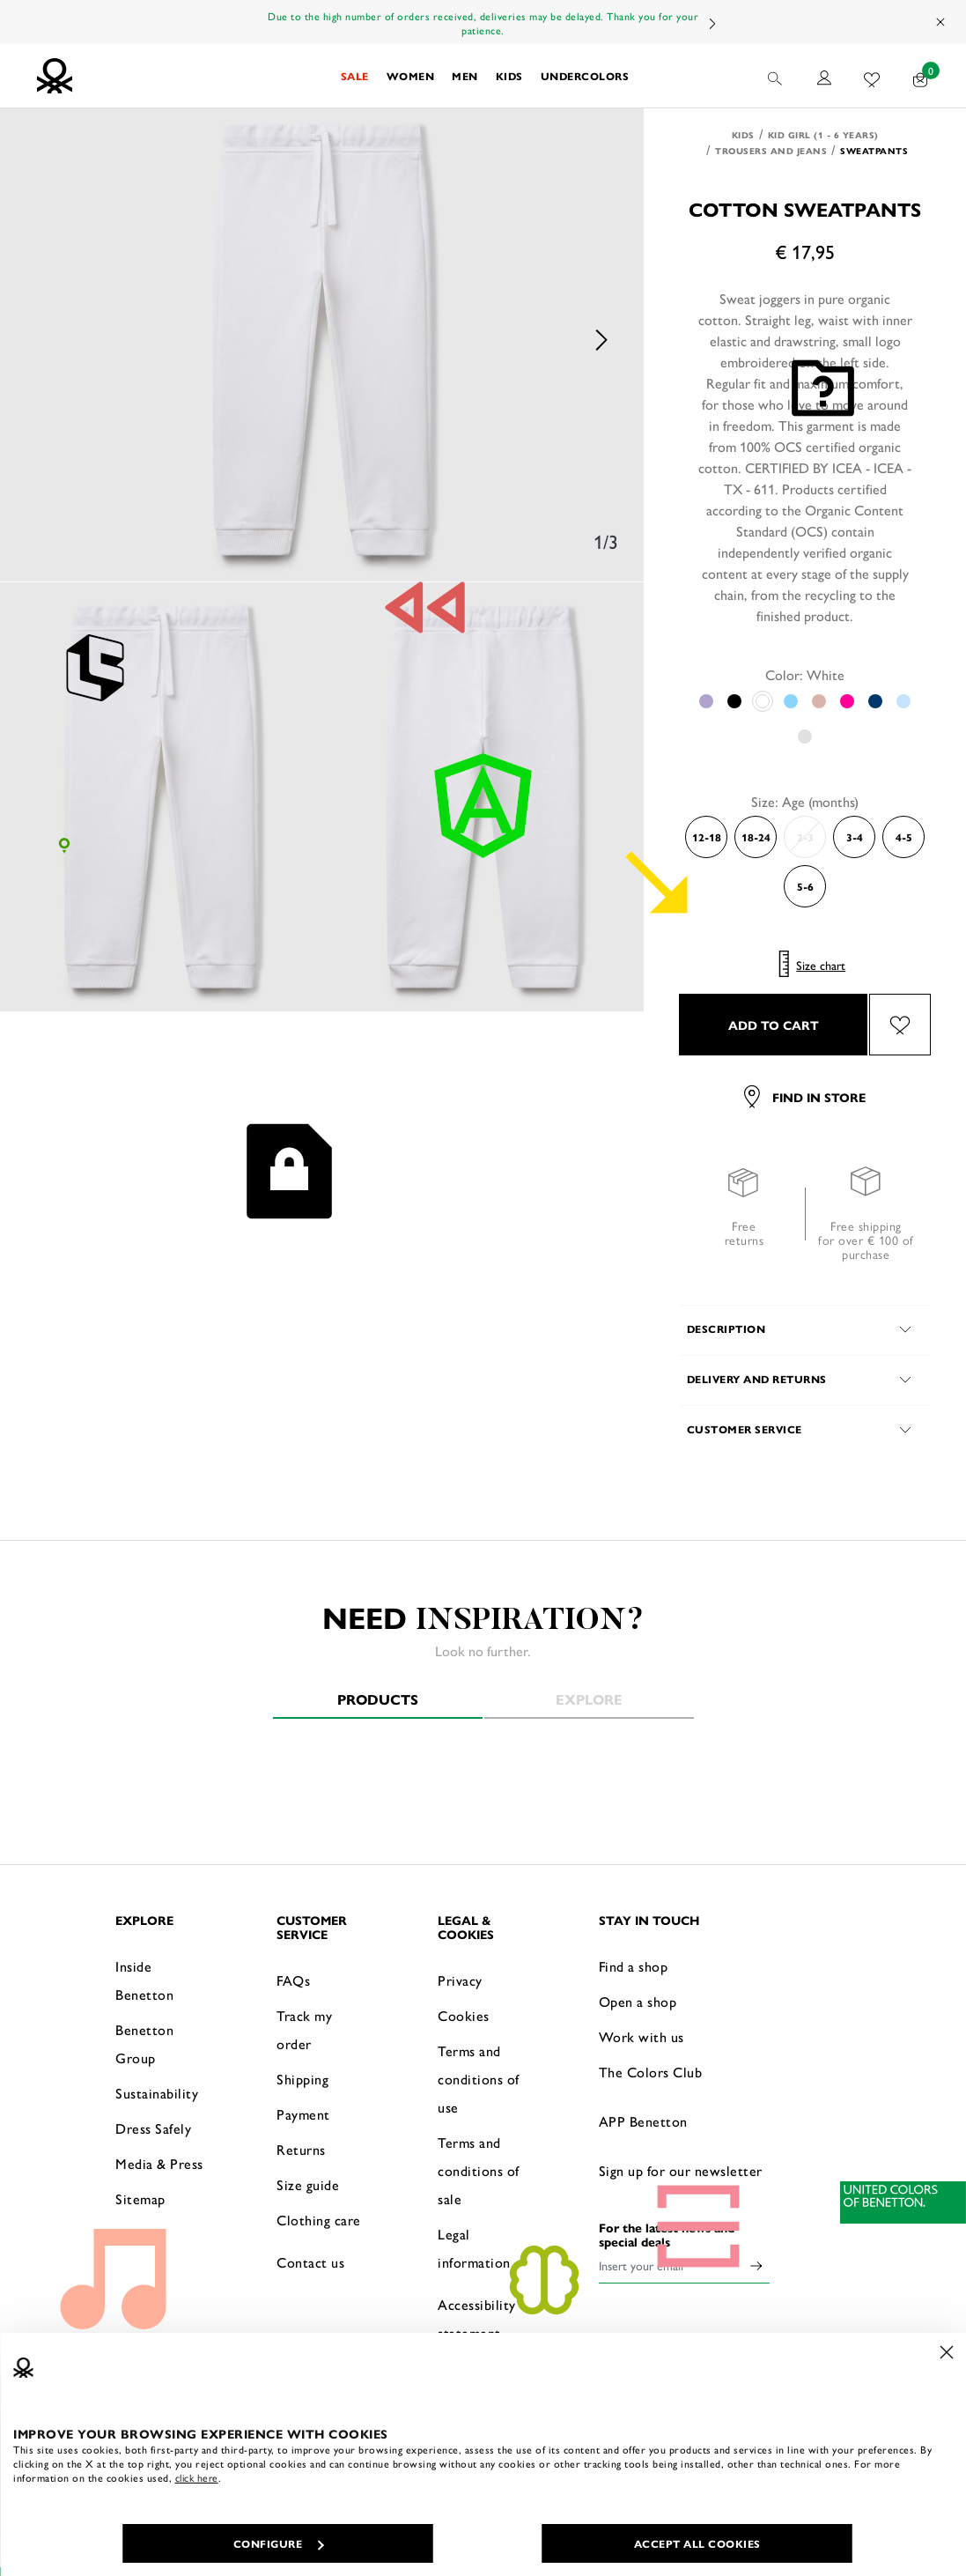 The width and height of the screenshot is (966, 2576). I want to click on open TomTom navigation app, so click(64, 846).